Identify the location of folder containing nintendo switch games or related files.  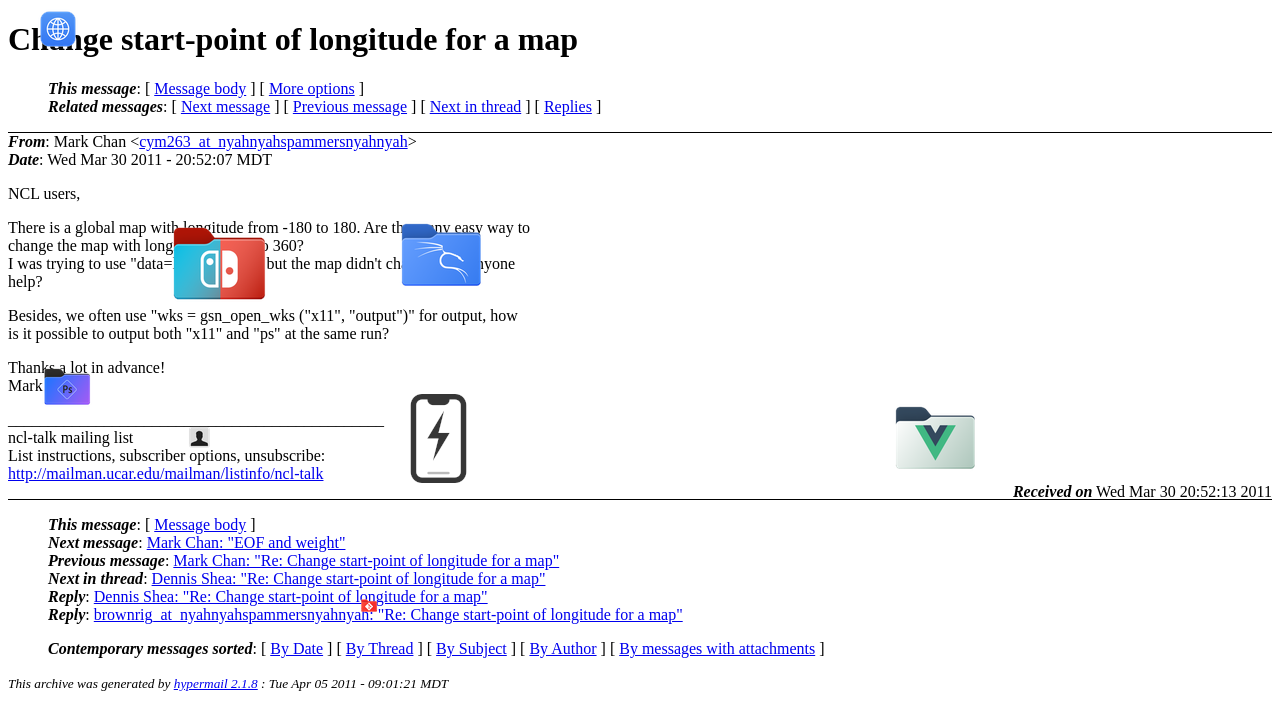
(219, 266).